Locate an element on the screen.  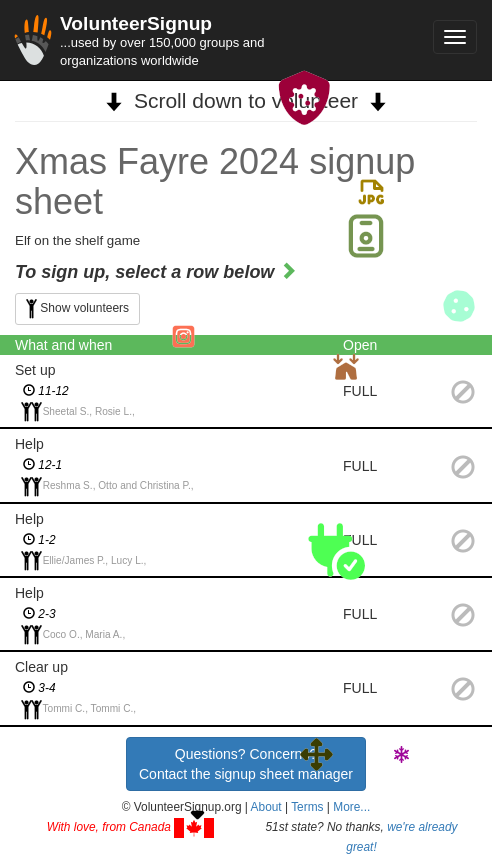
manage cookie preferences is located at coordinates (459, 306).